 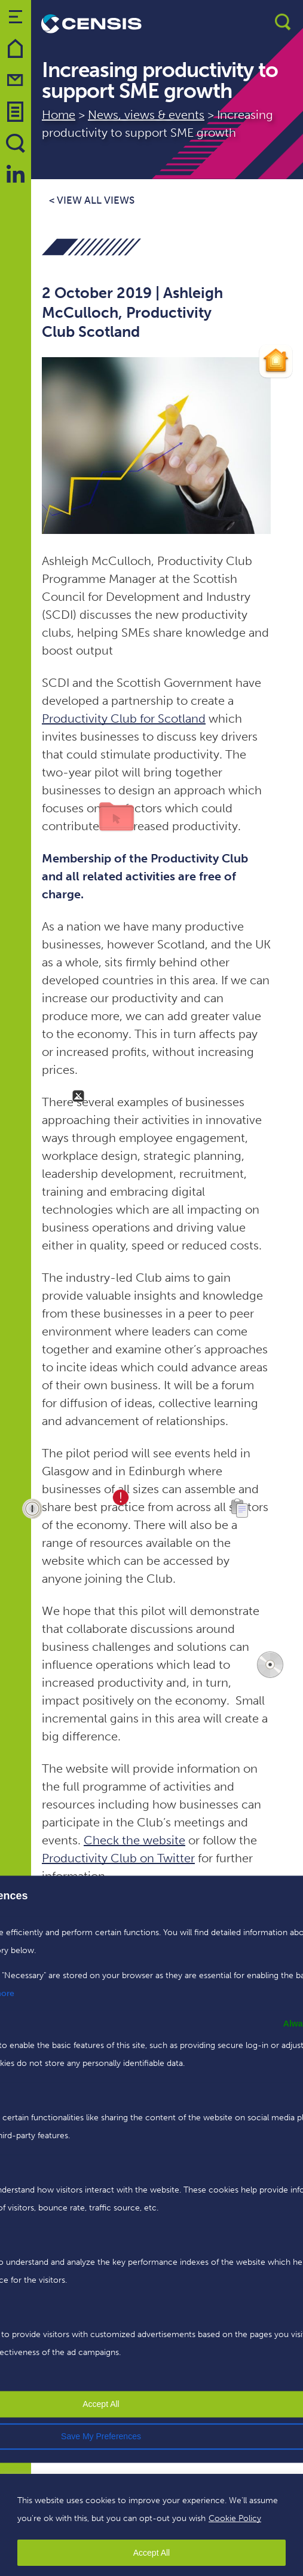 What do you see at coordinates (117, 816) in the screenshot?
I see `open krusader file manager with root privileges` at bounding box center [117, 816].